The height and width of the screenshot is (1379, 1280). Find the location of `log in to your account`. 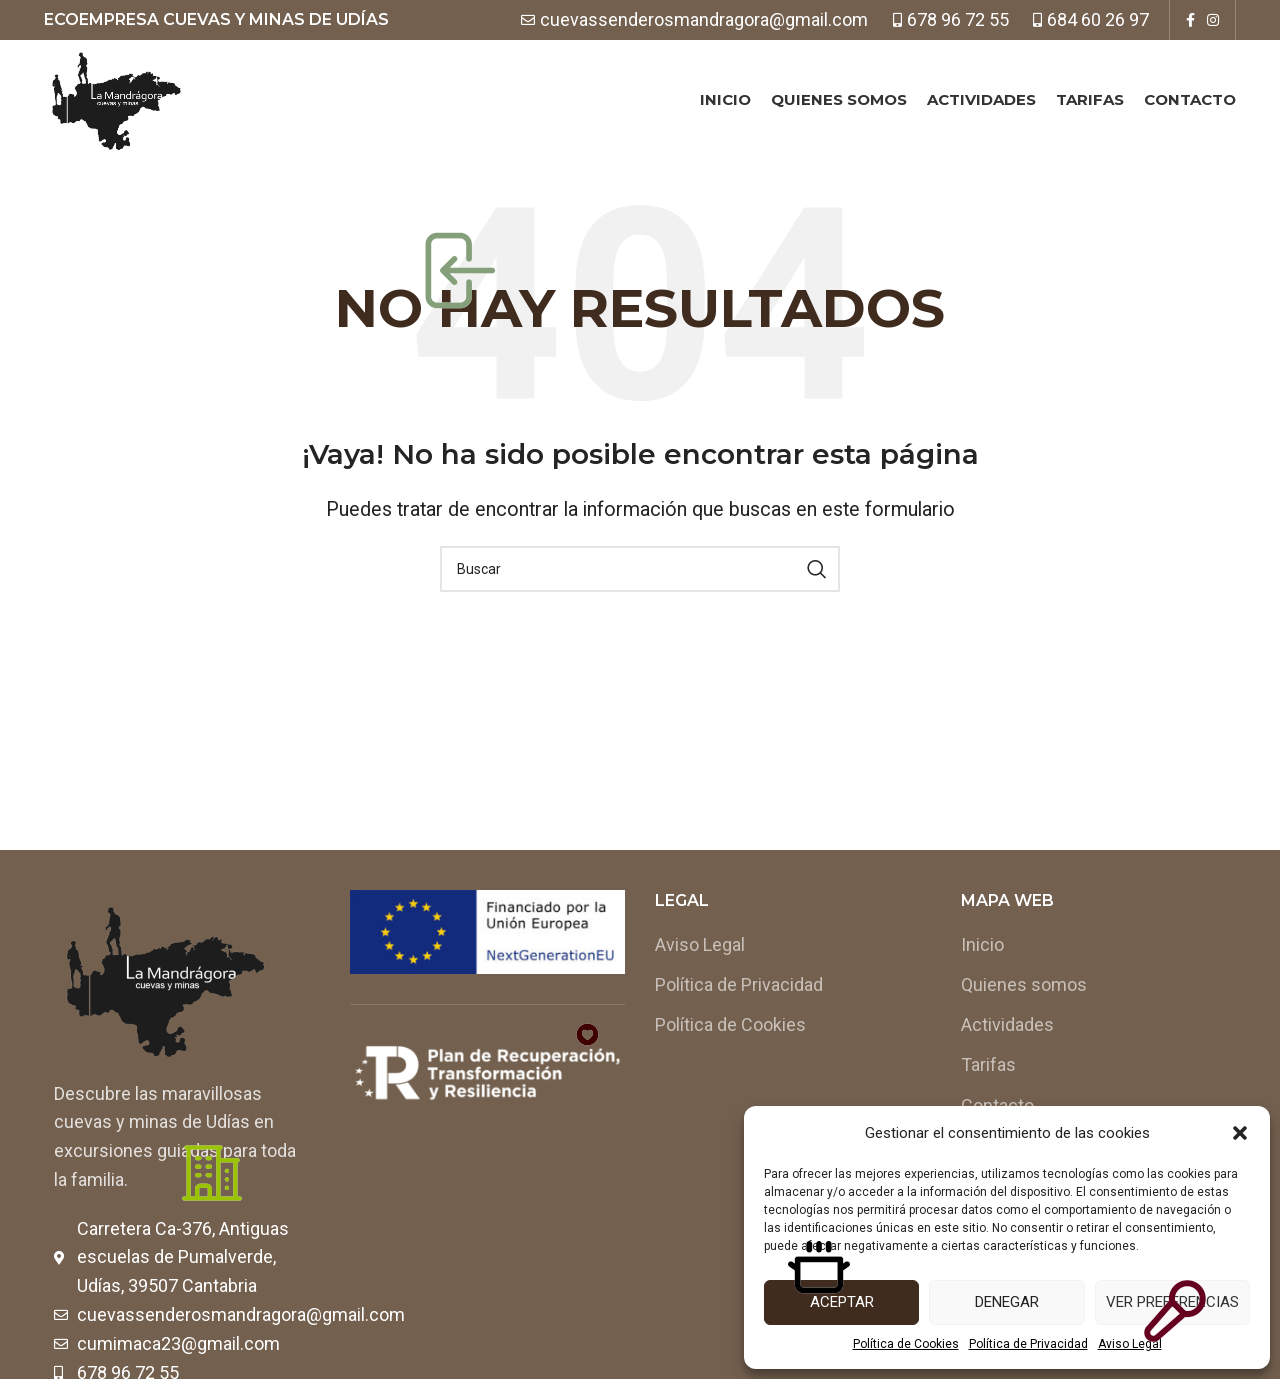

log in to your account is located at coordinates (454, 270).